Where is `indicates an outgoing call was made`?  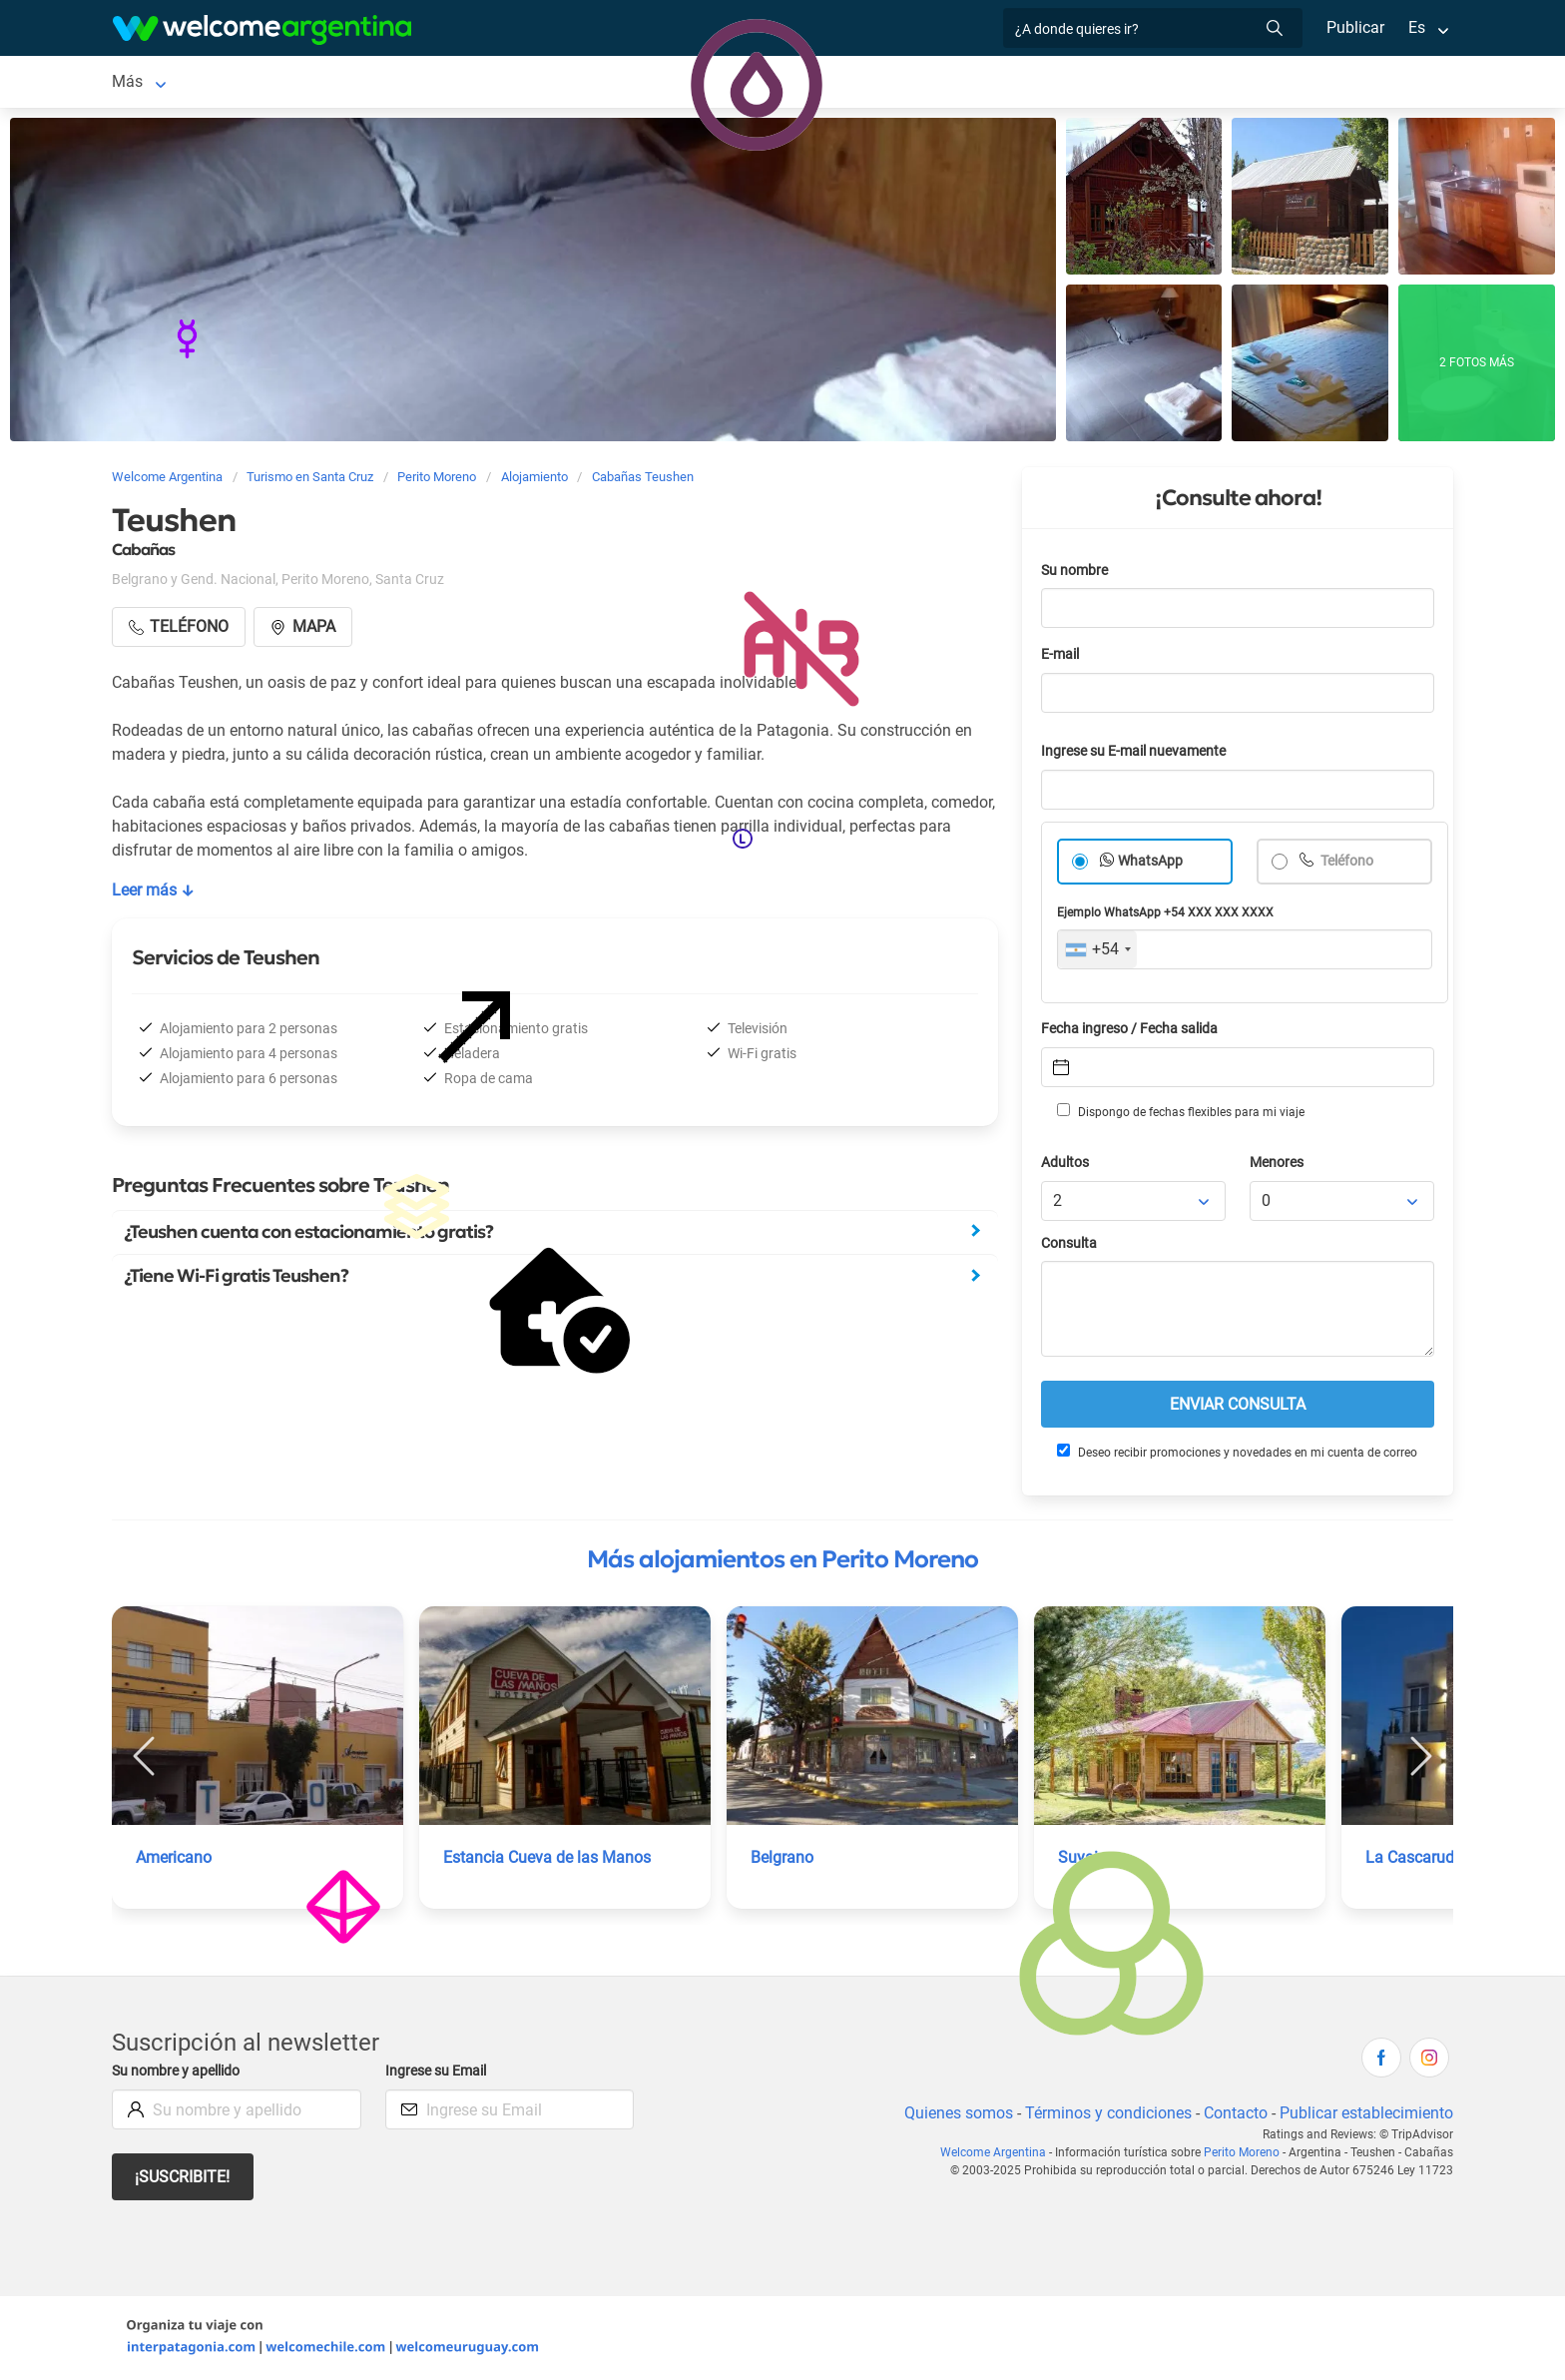
indicates an outgoing call was made is located at coordinates (476, 1024).